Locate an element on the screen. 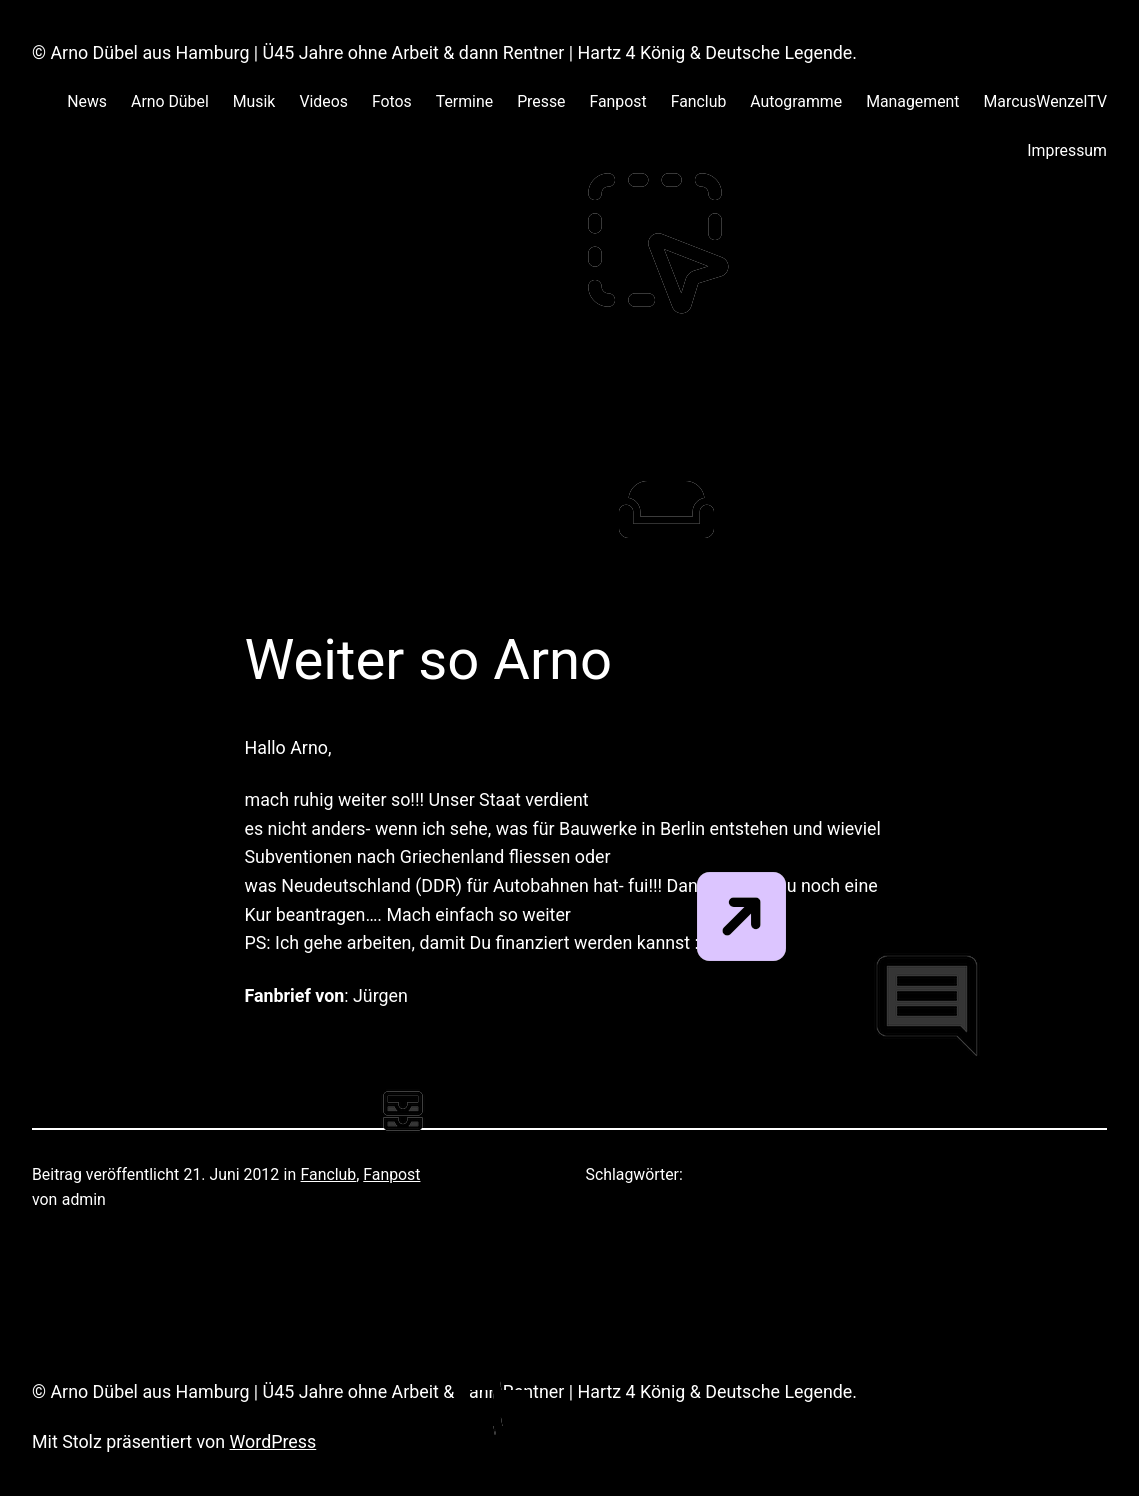 The height and width of the screenshot is (1496, 1139). browse living room furniture is located at coordinates (666, 509).